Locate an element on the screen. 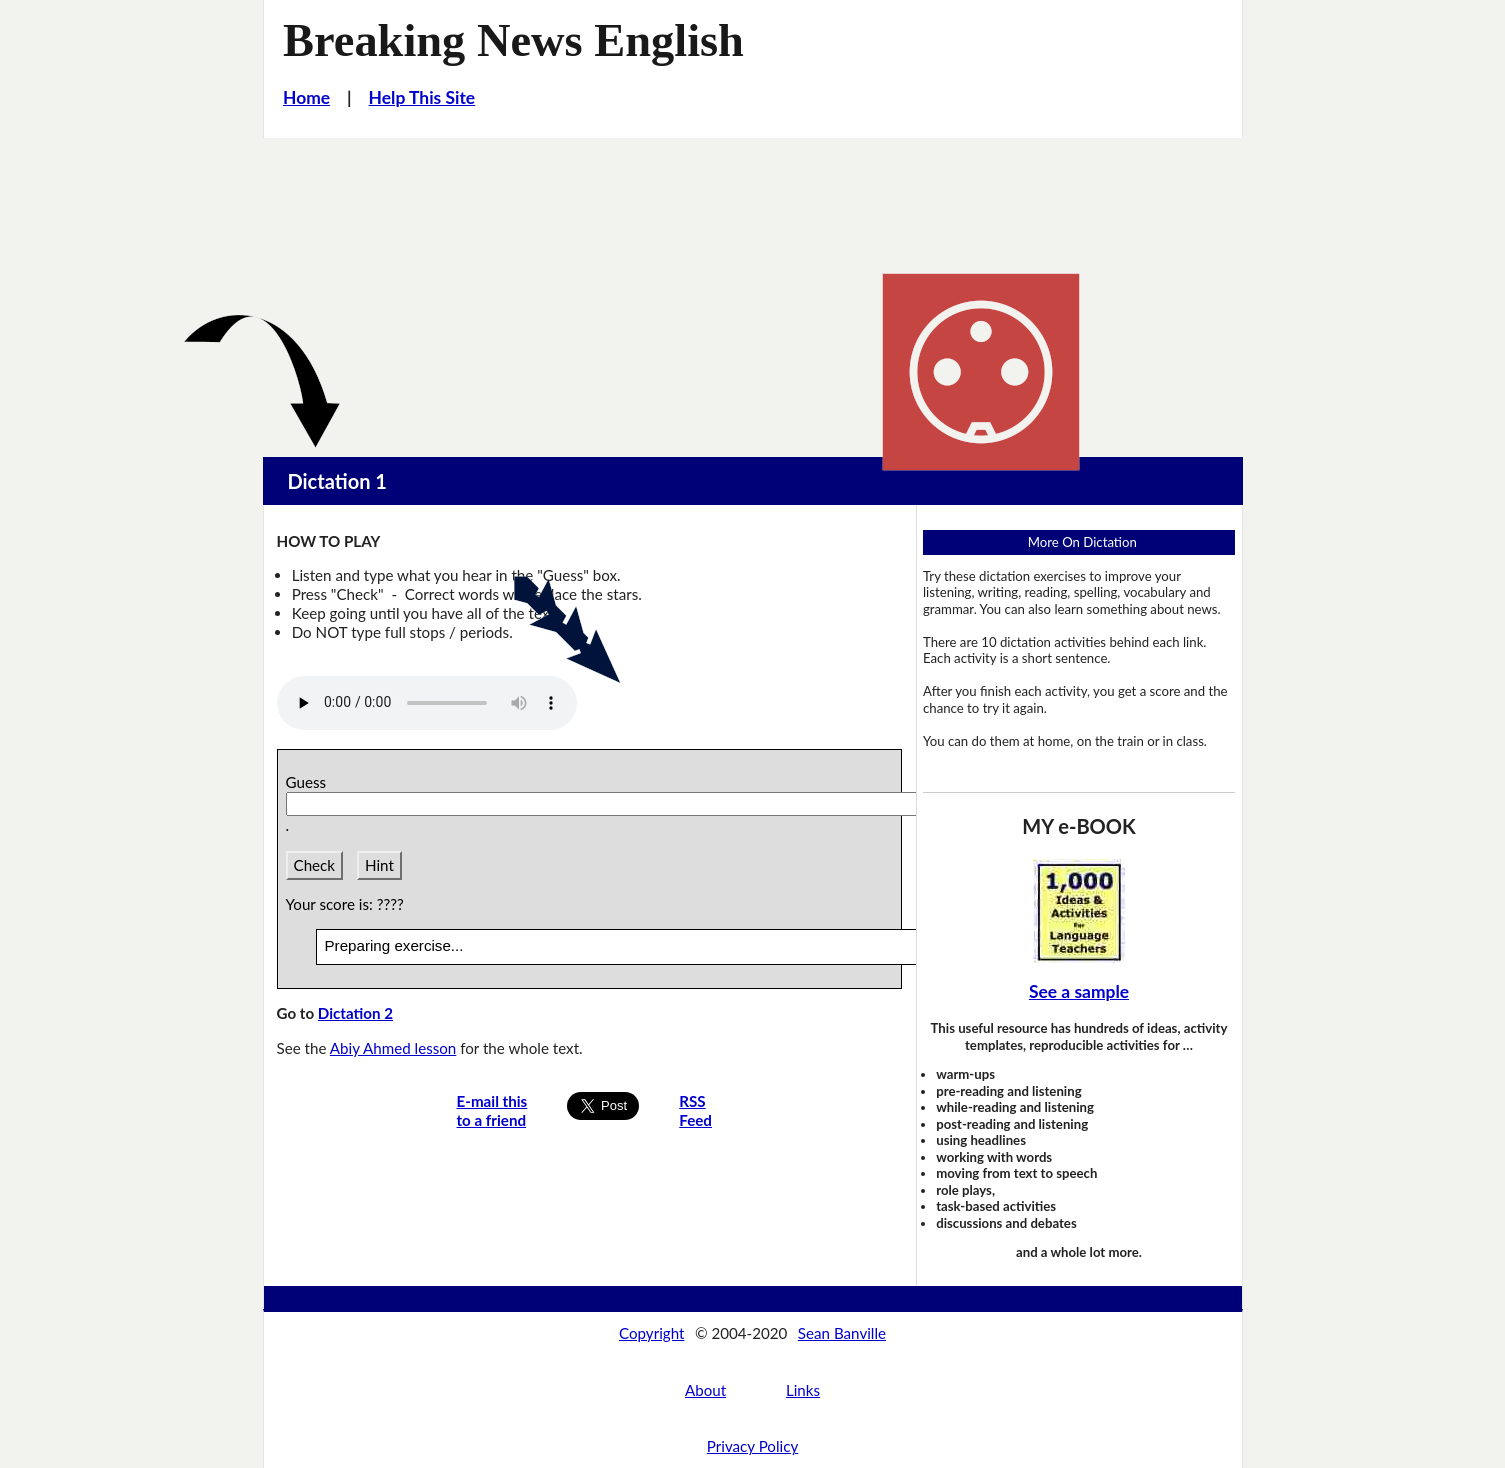 This screenshot has width=1505, height=1468. rotate view to overhead perspective is located at coordinates (261, 381).